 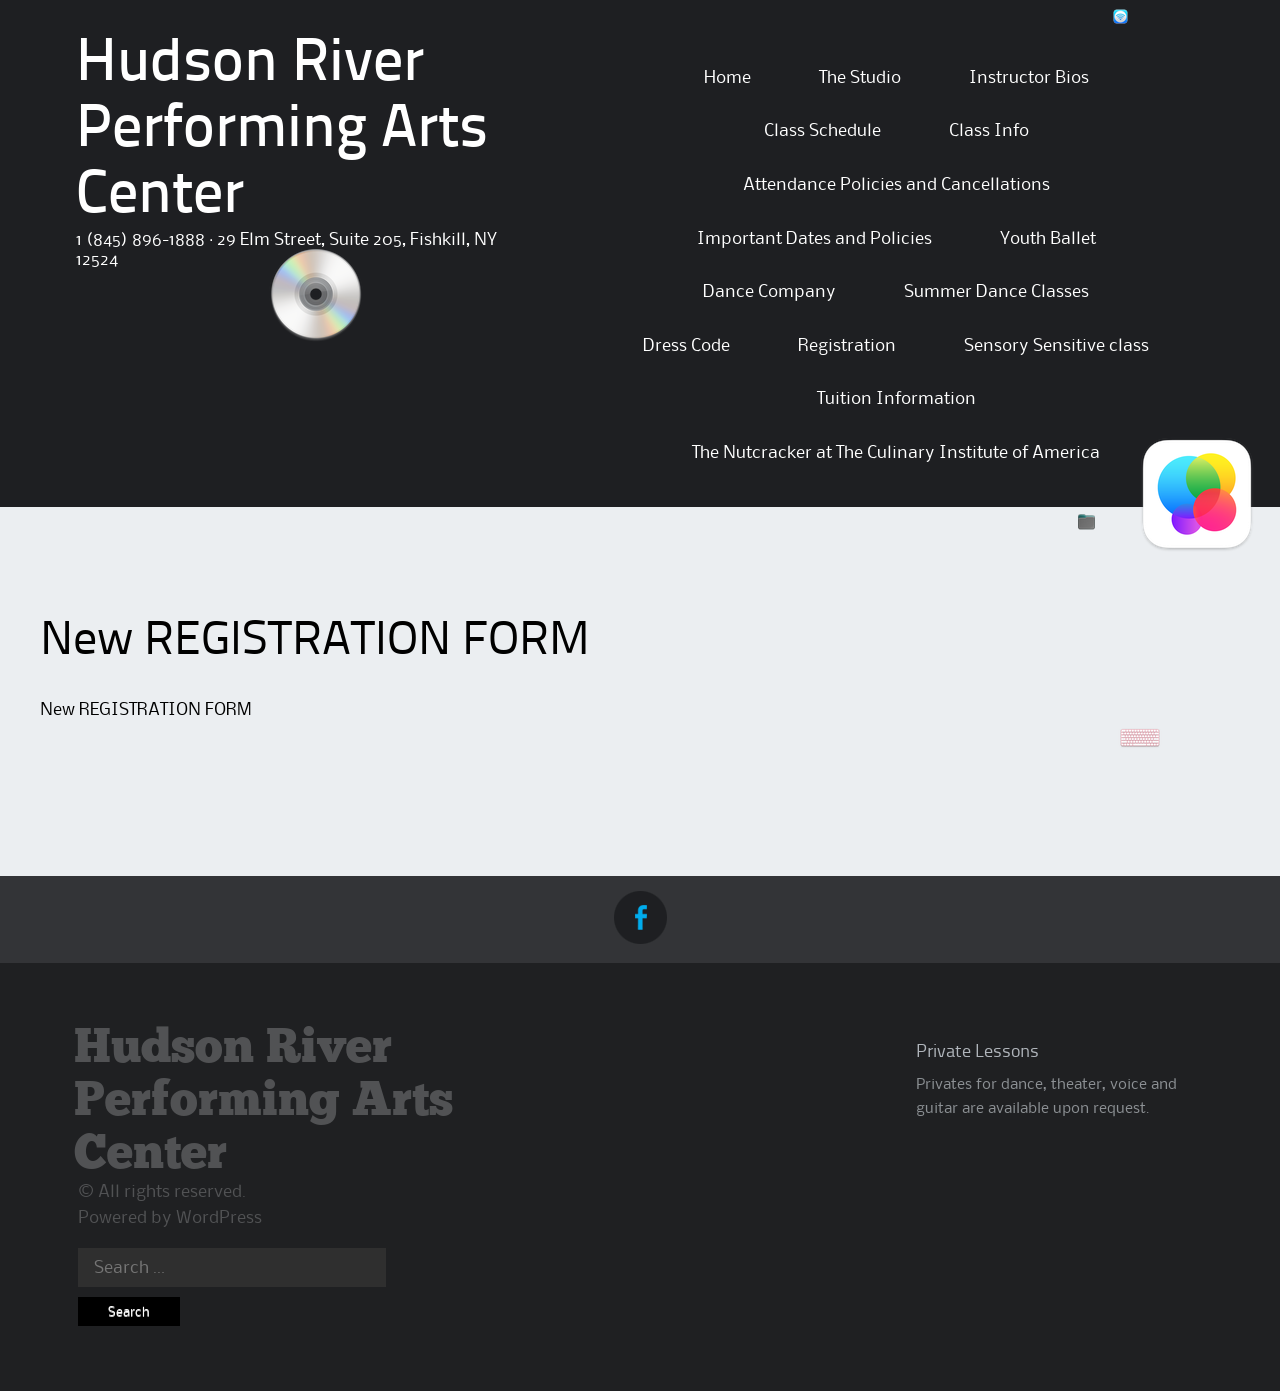 What do you see at coordinates (1140, 738) in the screenshot?
I see `indicates a pink external keyboard is connected` at bounding box center [1140, 738].